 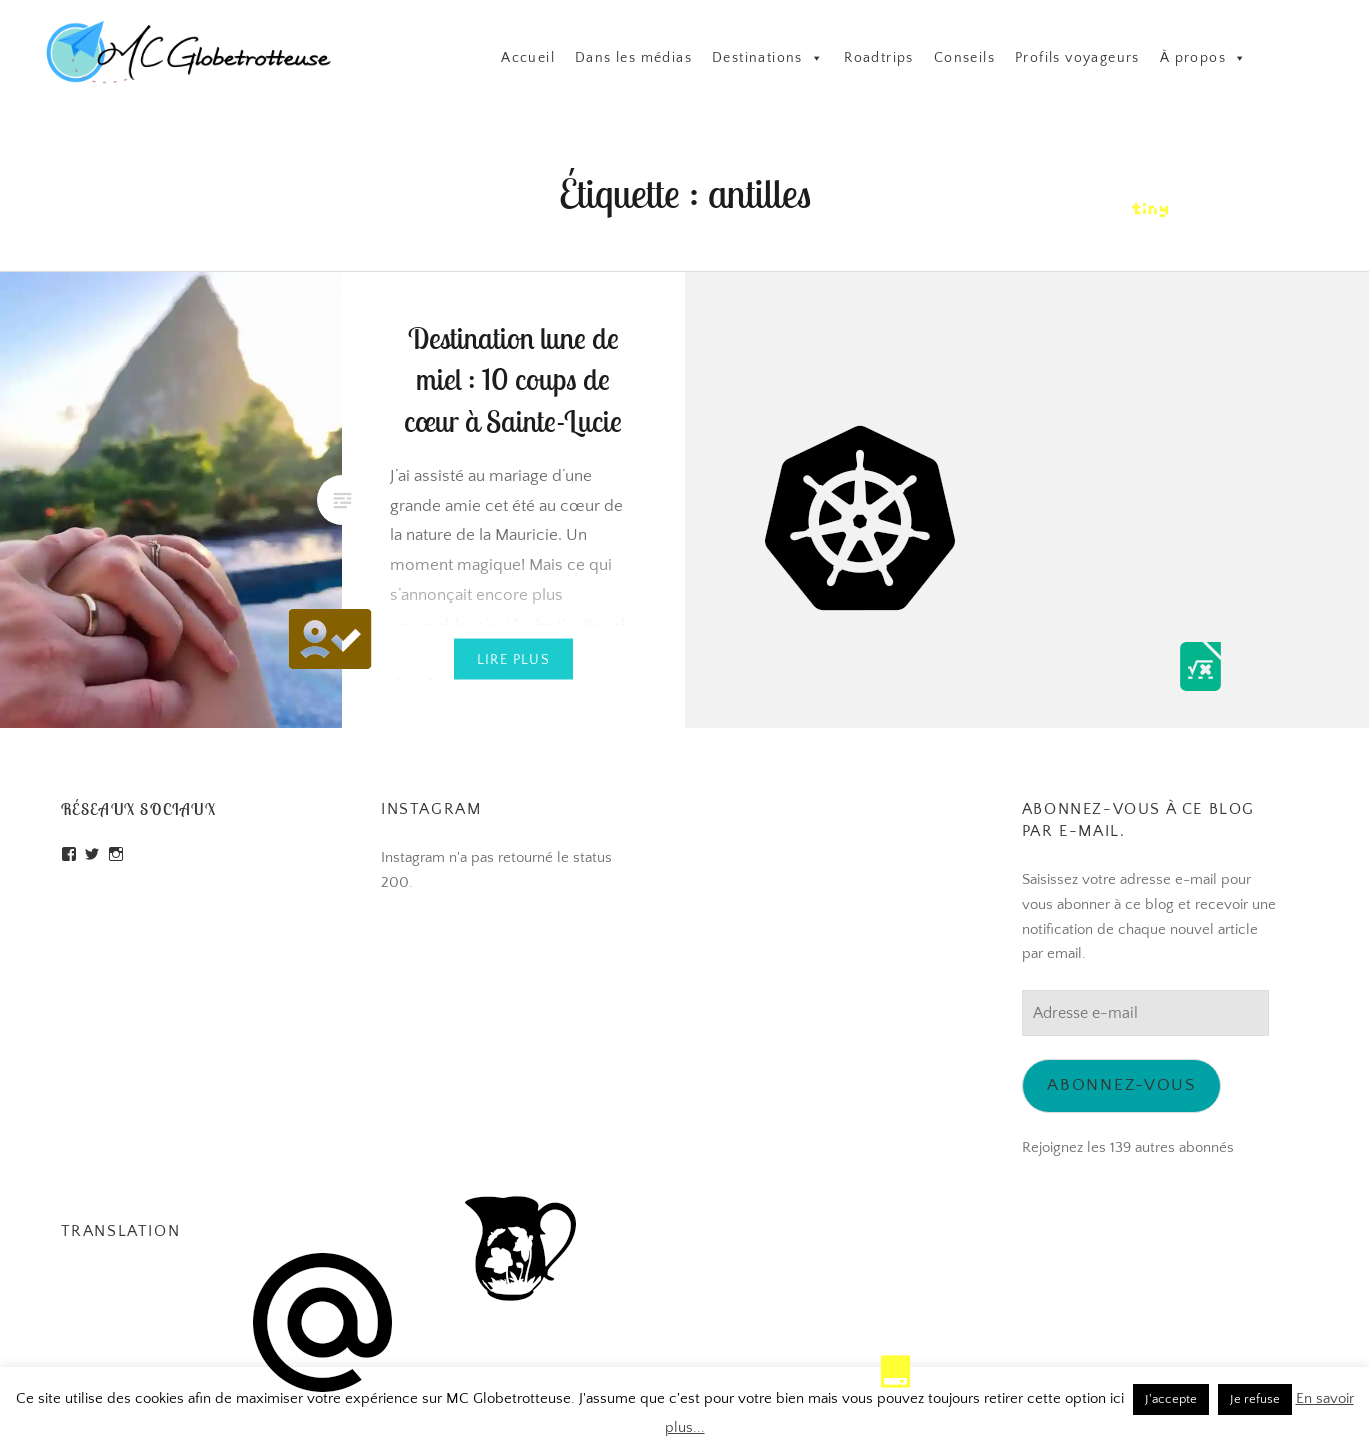 What do you see at coordinates (1150, 210) in the screenshot?
I see `tinygrad logo` at bounding box center [1150, 210].